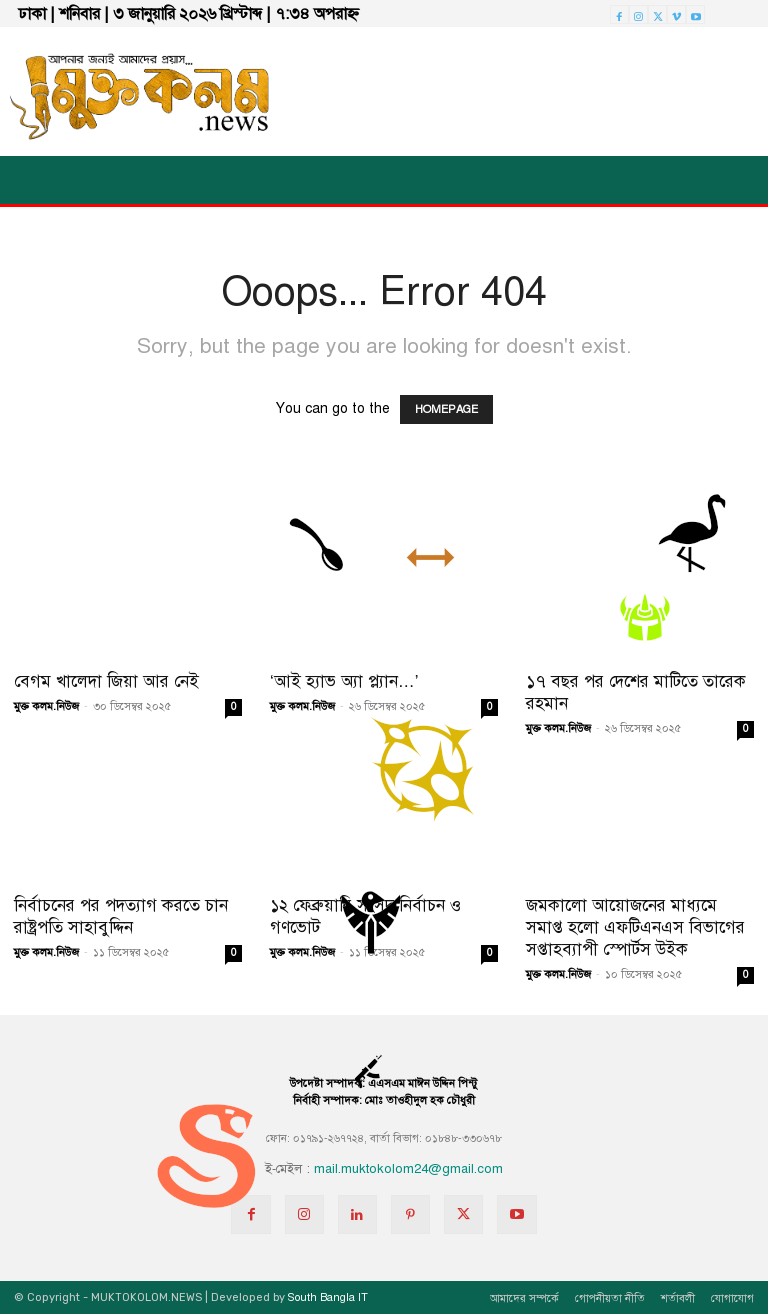 This screenshot has height=1314, width=768. I want to click on indicates magic or spell activation, so click(423, 768).